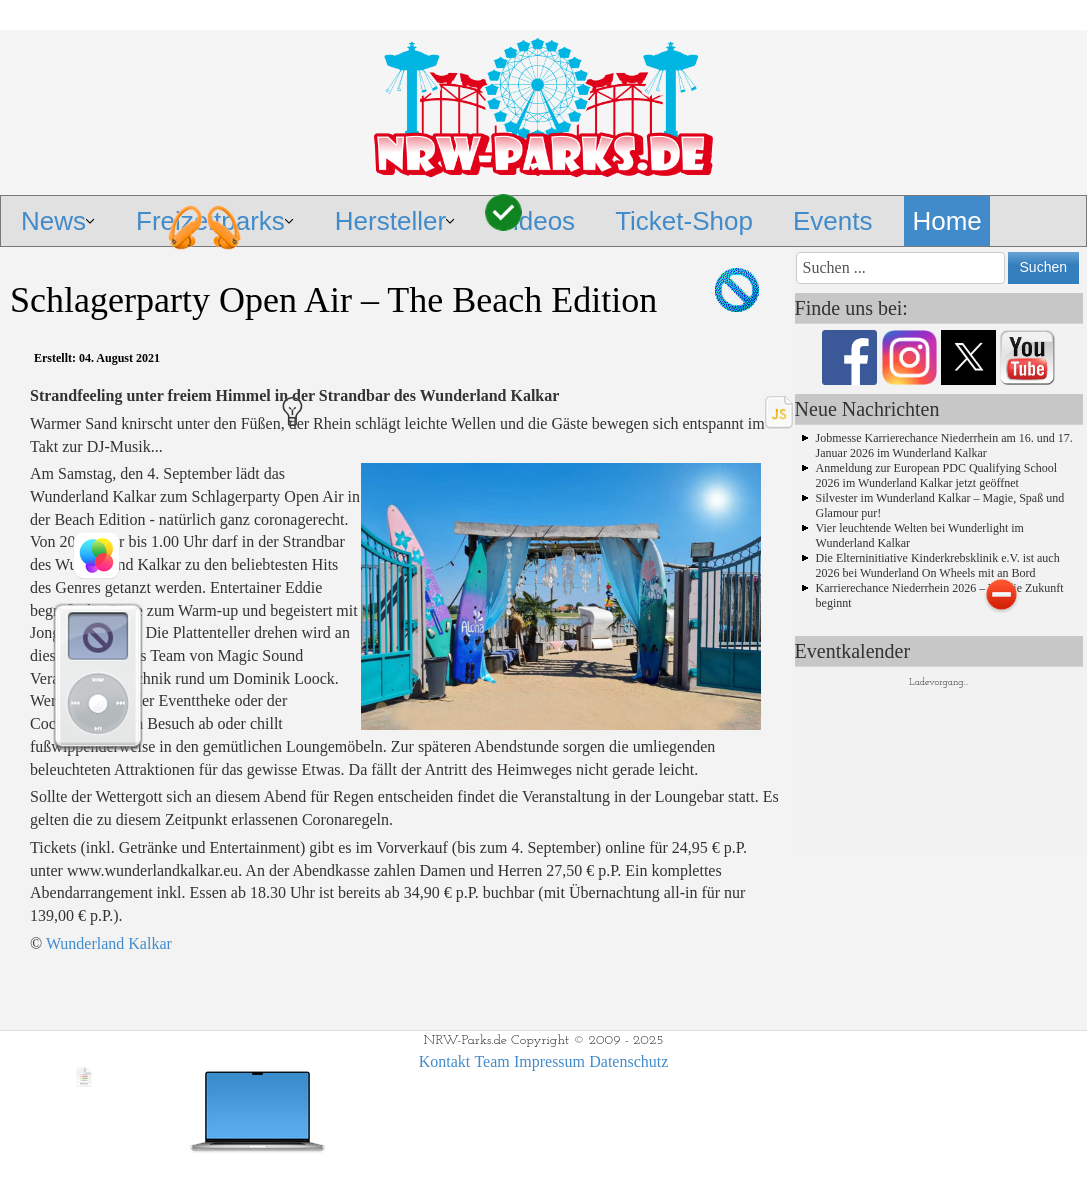 The width and height of the screenshot is (1087, 1181). Describe the element at coordinates (291, 411) in the screenshot. I see `access object emojis and symbols` at that location.